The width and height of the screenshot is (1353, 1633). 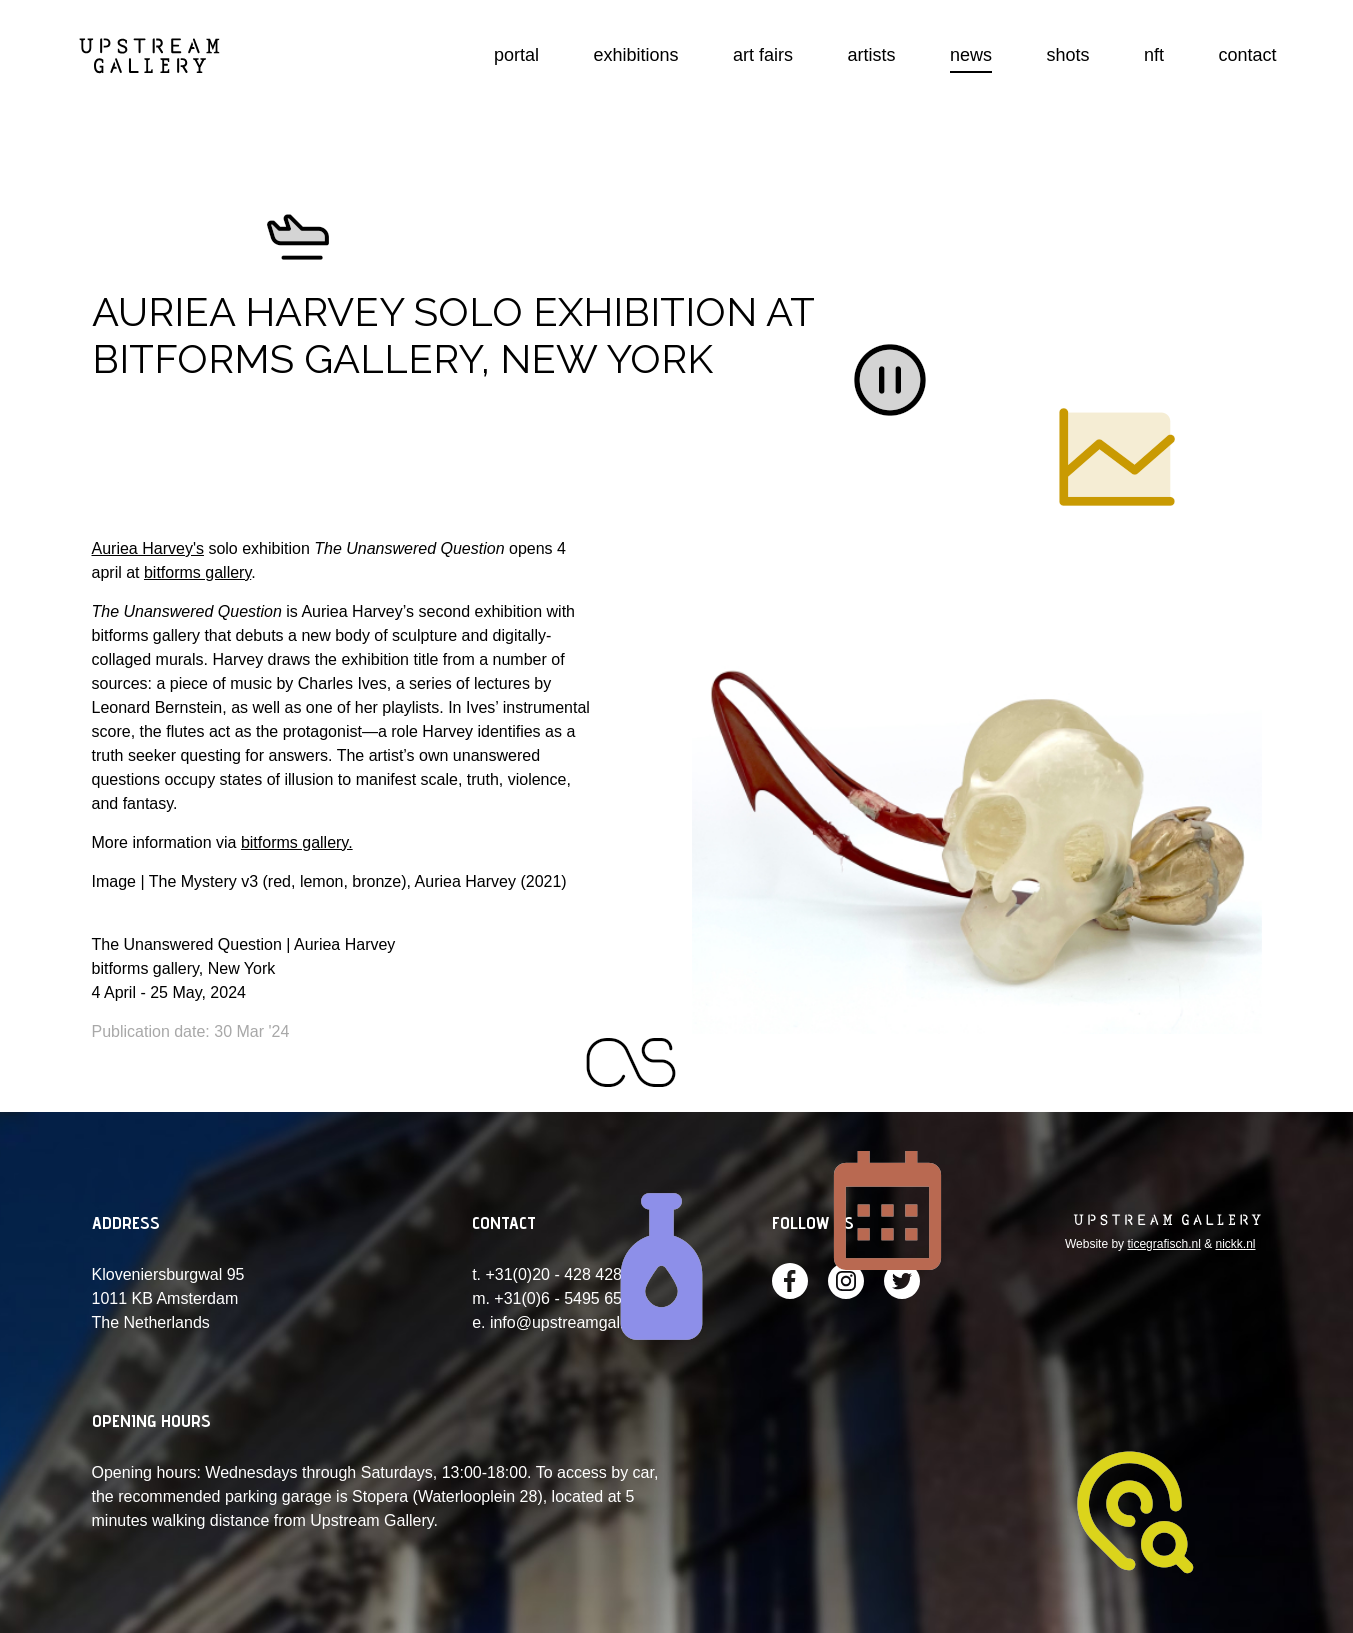 I want to click on view analytics or performance data, so click(x=1117, y=457).